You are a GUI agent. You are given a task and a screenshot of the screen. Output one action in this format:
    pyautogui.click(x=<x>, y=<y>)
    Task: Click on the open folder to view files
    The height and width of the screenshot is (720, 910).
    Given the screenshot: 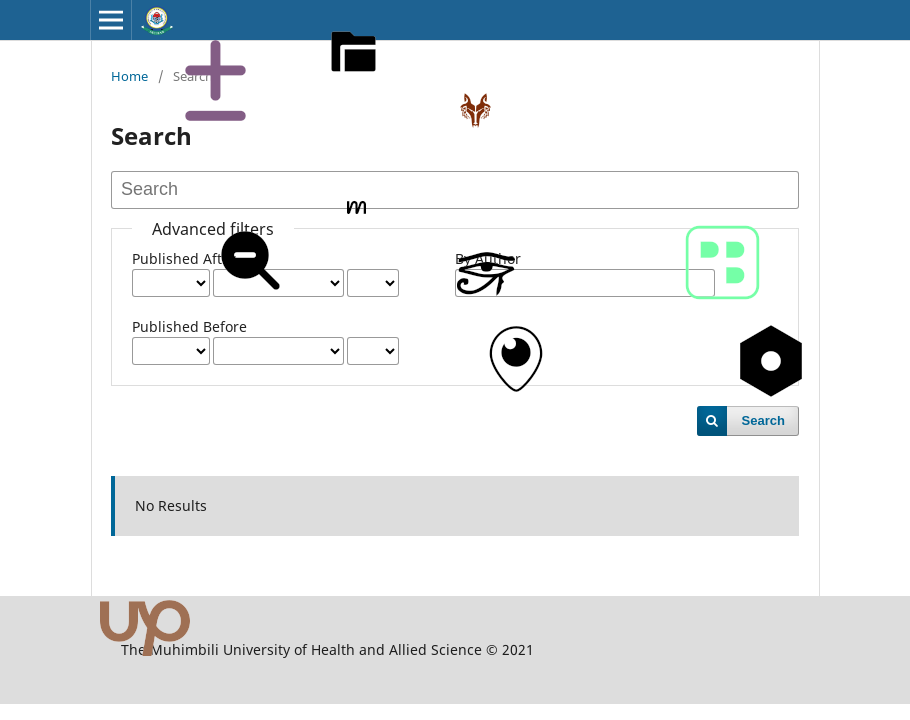 What is the action you would take?
    pyautogui.click(x=353, y=51)
    